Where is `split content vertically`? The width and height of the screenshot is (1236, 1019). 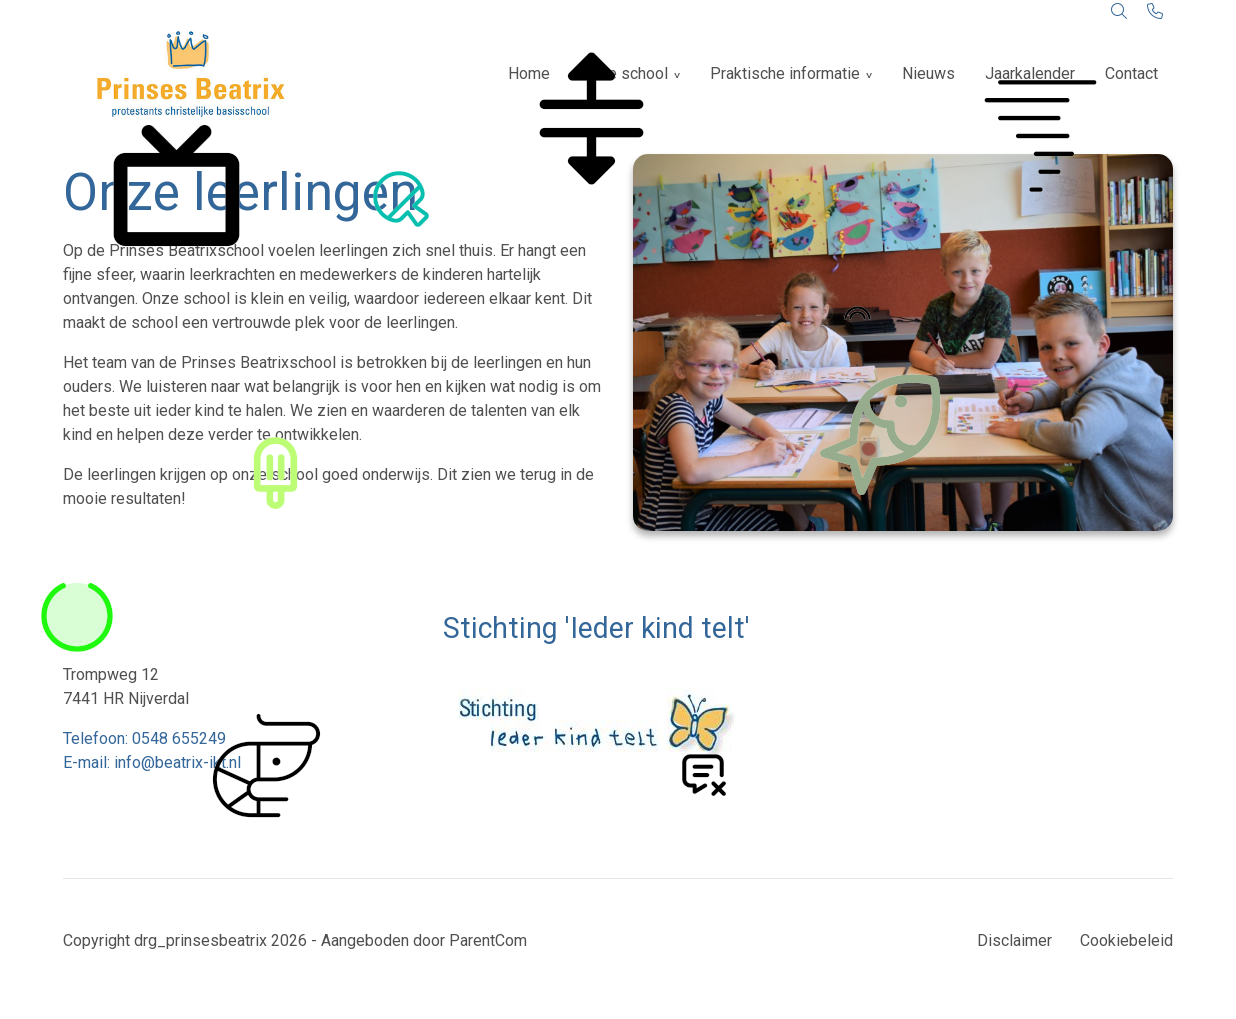
split content vertically is located at coordinates (591, 118).